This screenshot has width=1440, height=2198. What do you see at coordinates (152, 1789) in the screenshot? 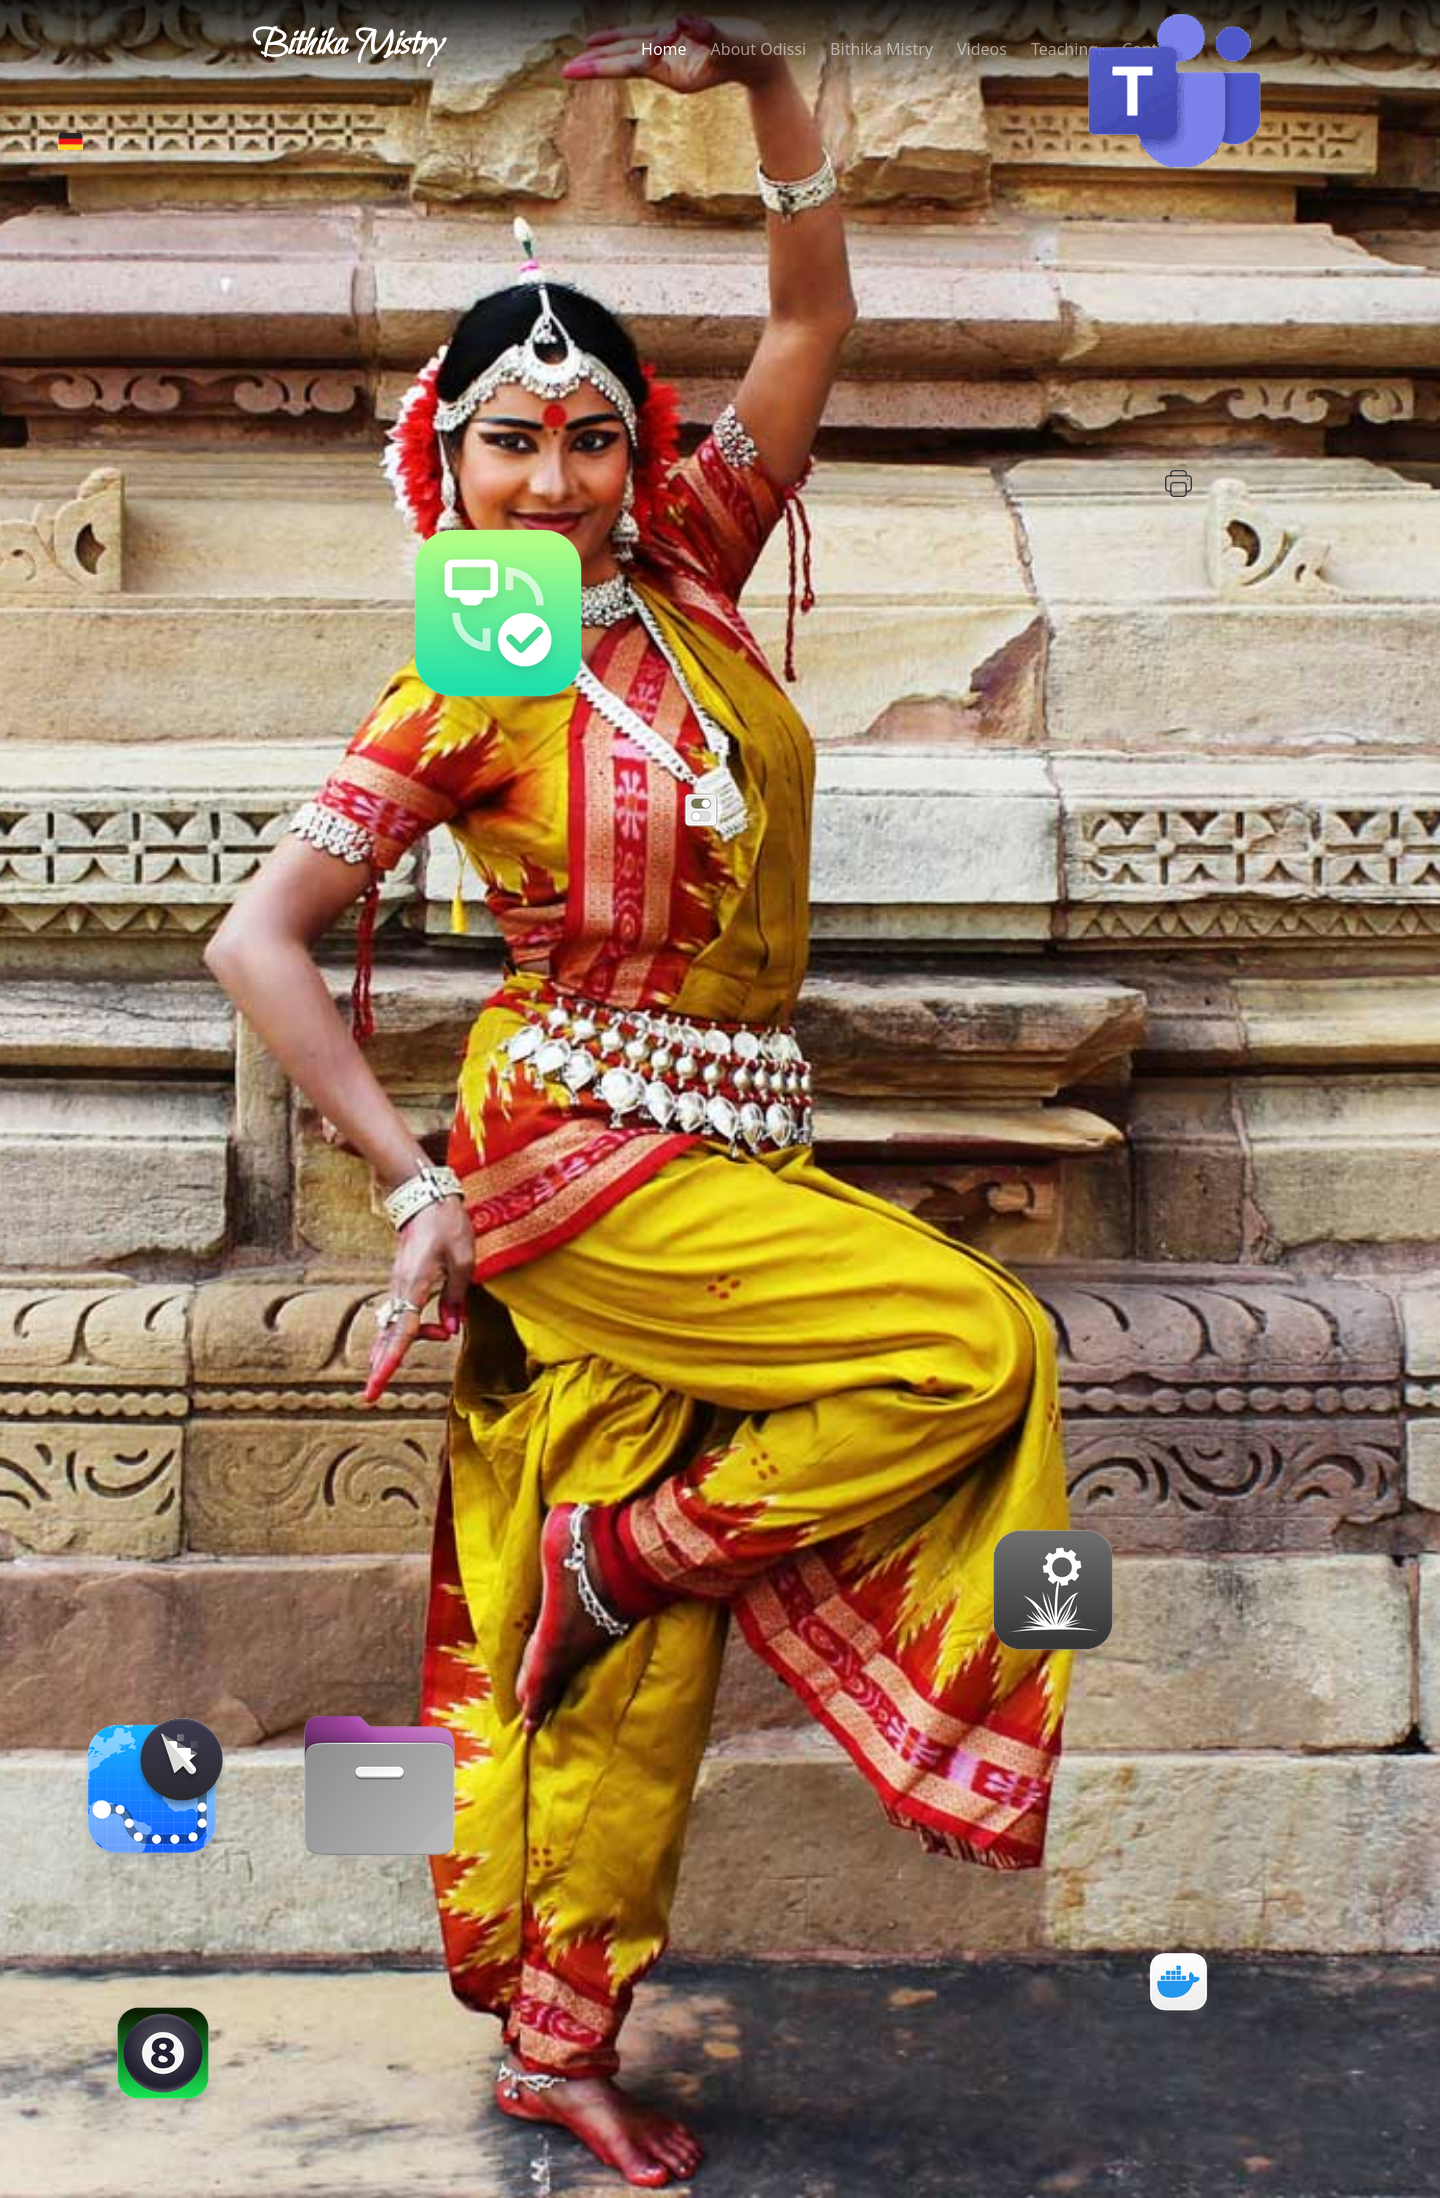
I see `open gnome connections remote desktop app` at bounding box center [152, 1789].